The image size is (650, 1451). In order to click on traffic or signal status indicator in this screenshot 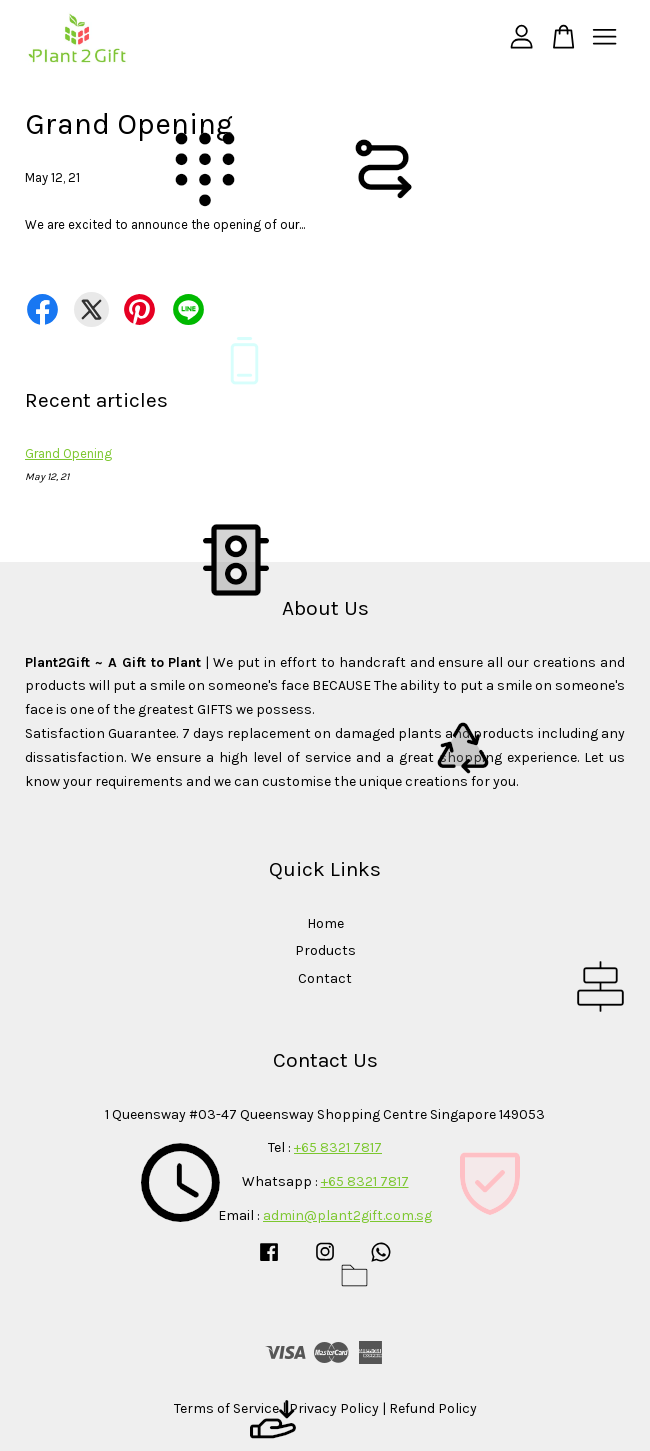, I will do `click(236, 560)`.